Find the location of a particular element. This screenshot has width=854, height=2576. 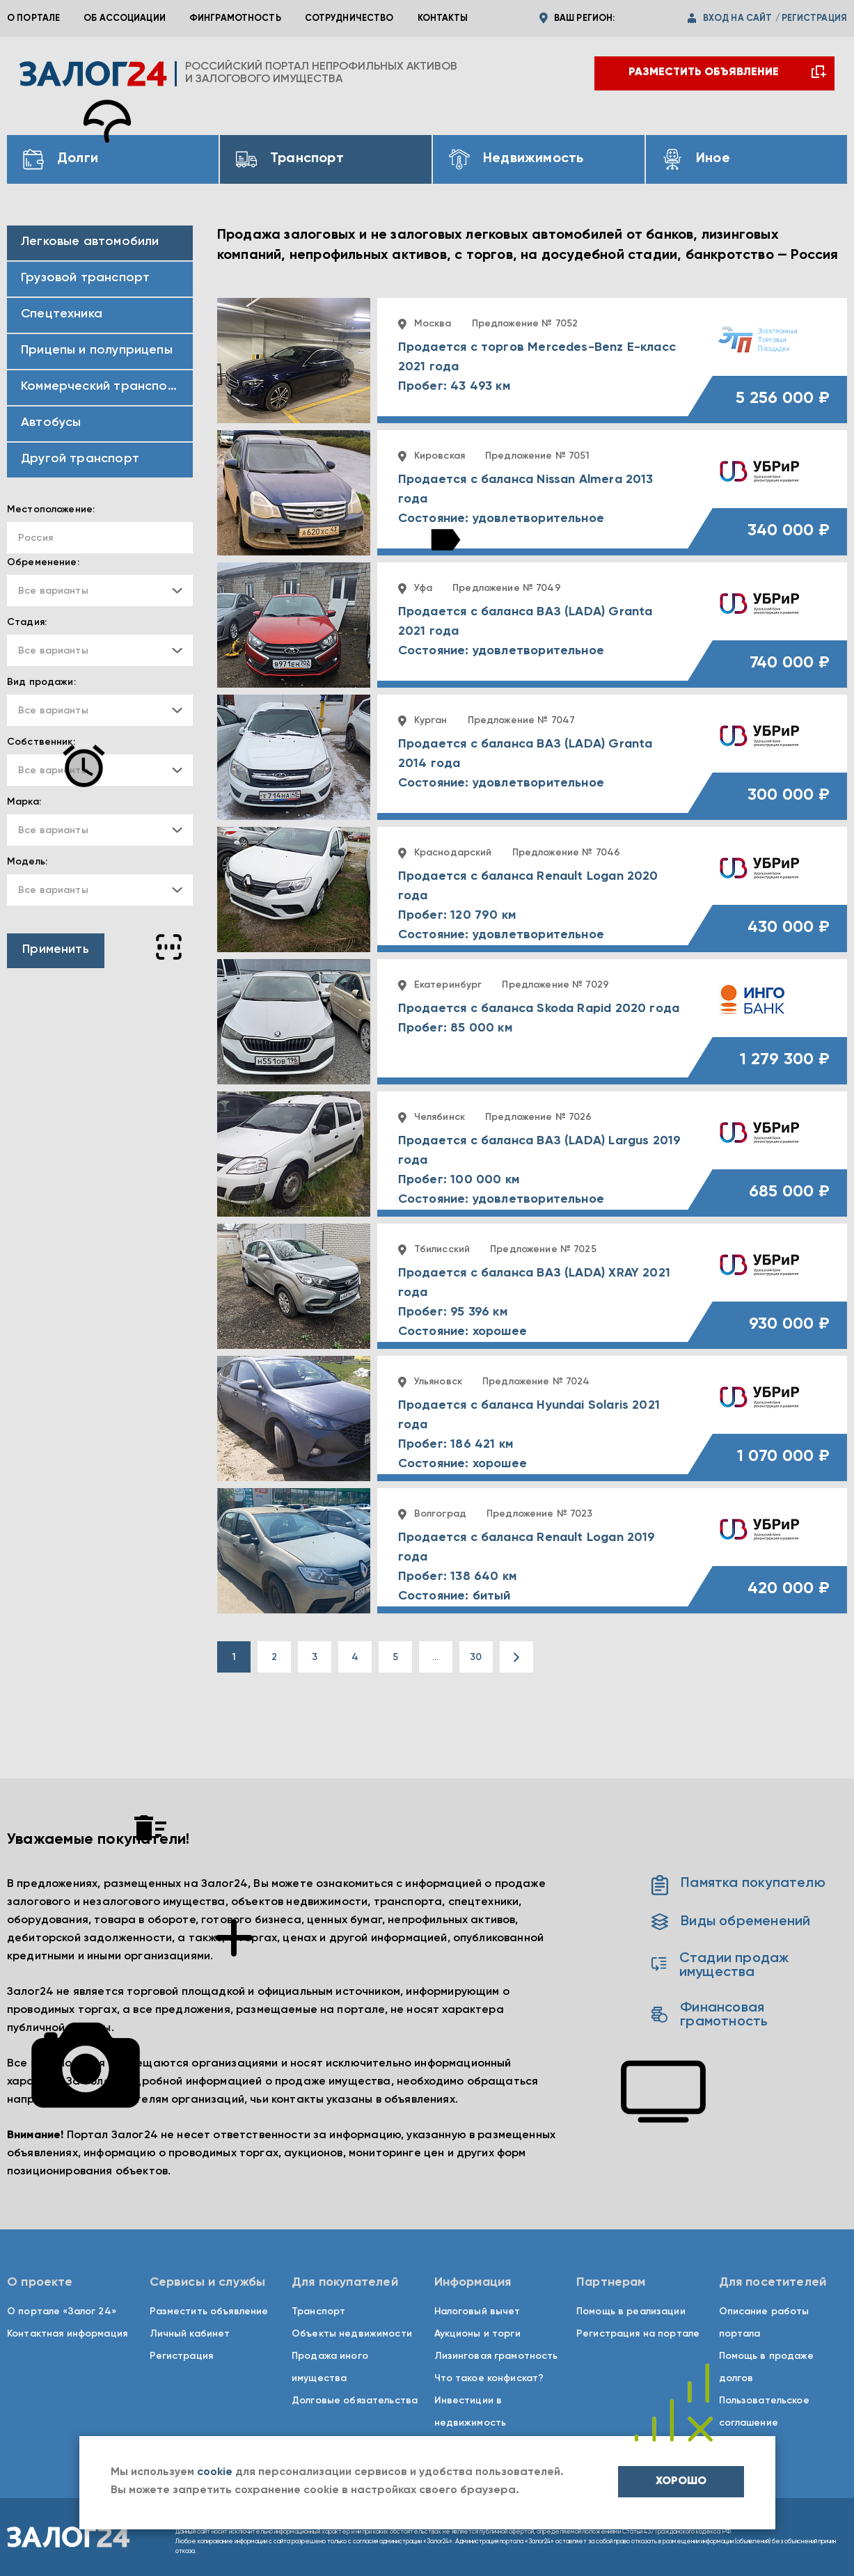

take a photo is located at coordinates (86, 2065).